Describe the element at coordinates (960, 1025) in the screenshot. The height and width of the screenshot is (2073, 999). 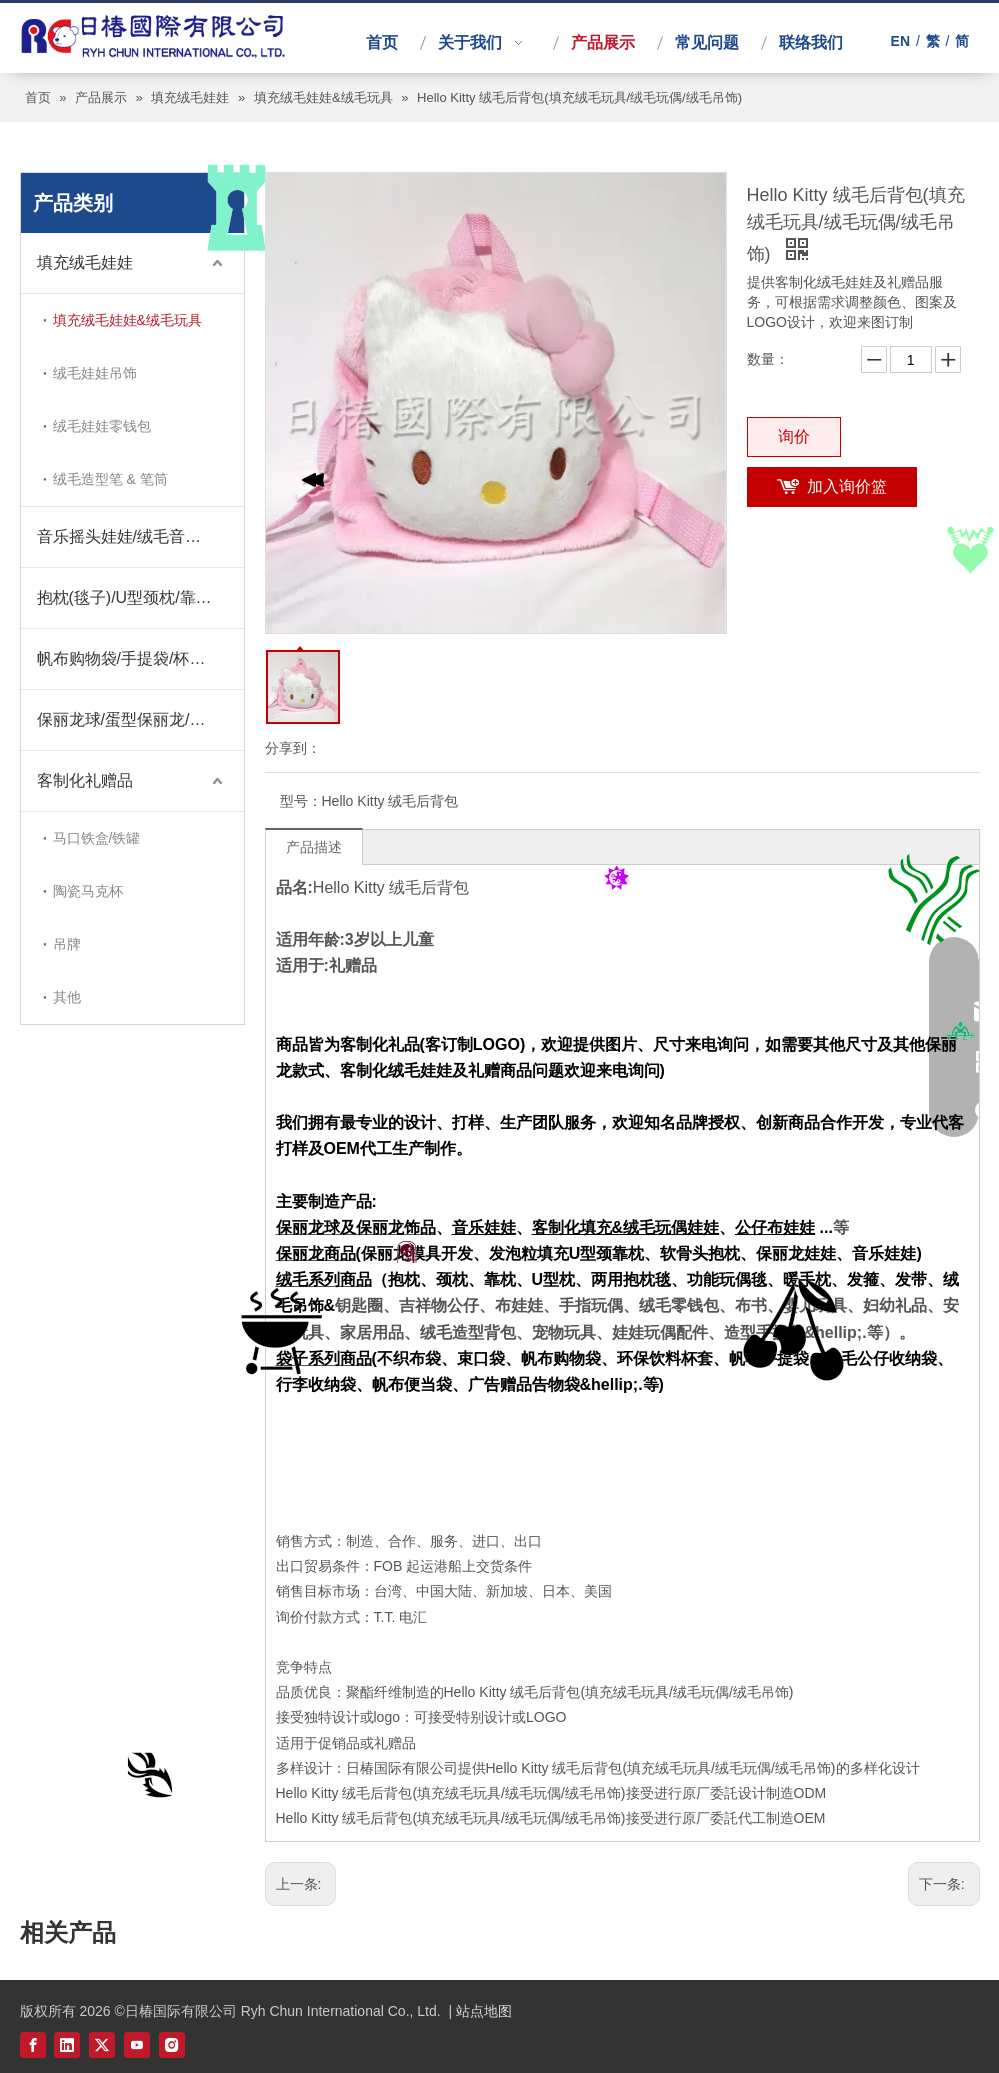
I see `track weightlifting or strength training exercises` at that location.